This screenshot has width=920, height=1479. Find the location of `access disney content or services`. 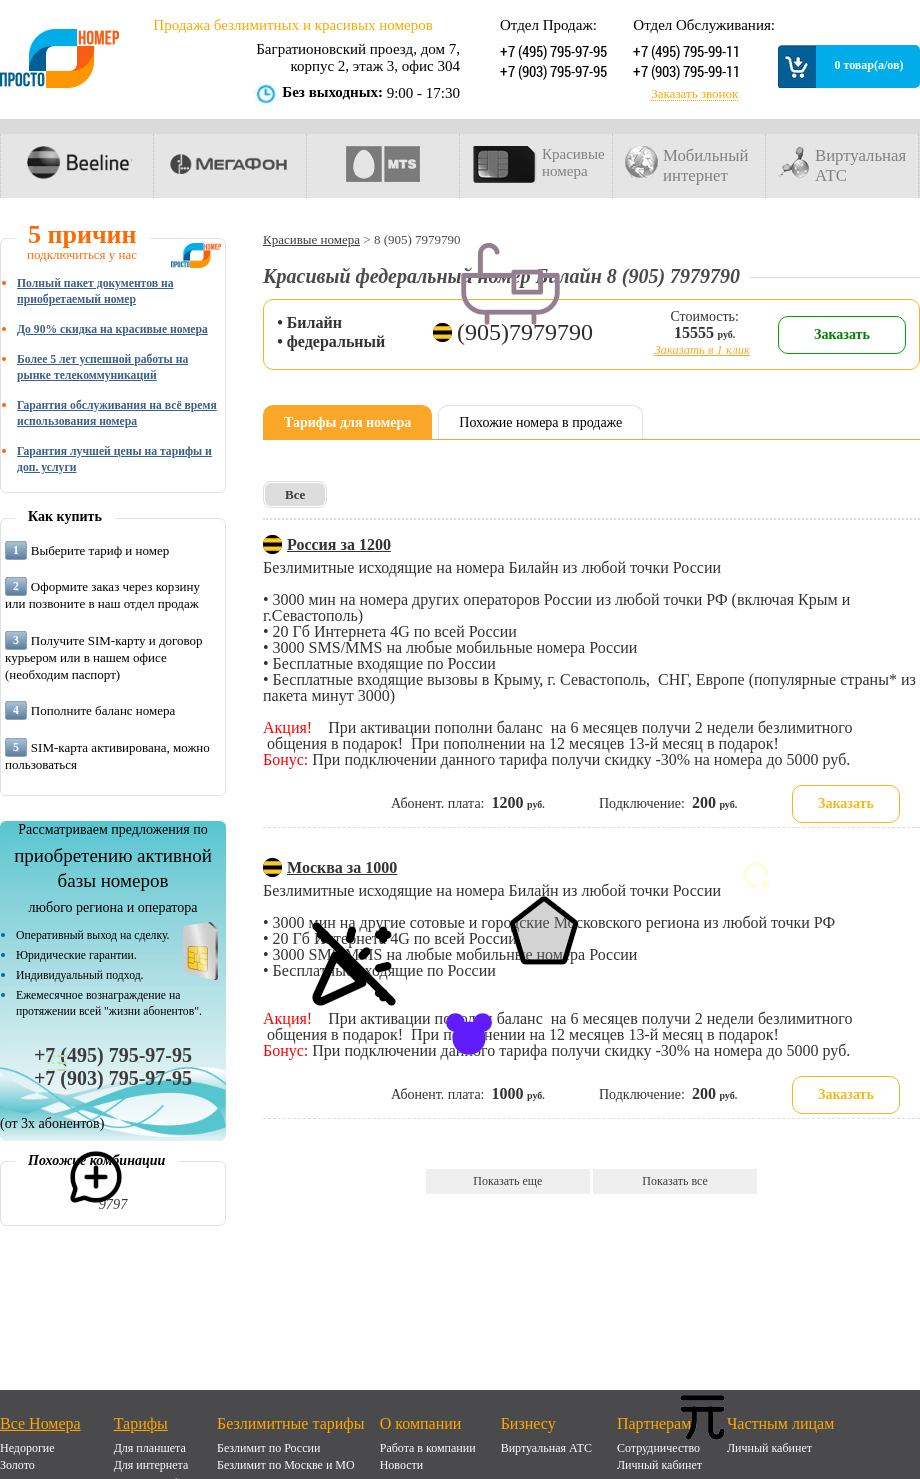

access disney content or services is located at coordinates (469, 1034).